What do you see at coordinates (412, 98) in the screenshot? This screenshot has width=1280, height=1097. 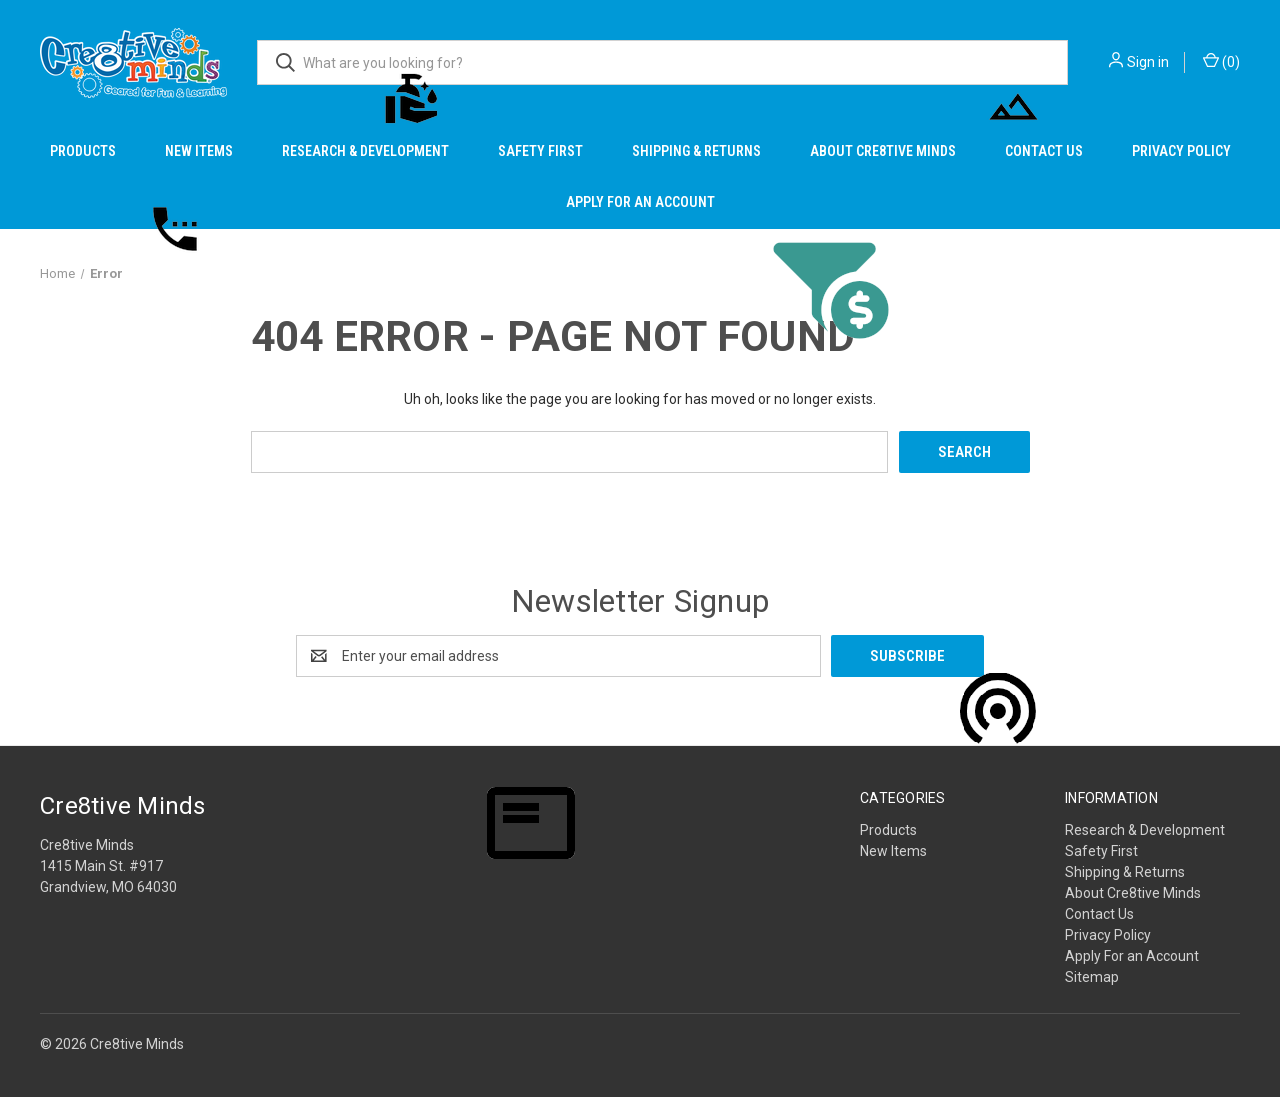 I see `hand sanitizer or hand washing station available` at bounding box center [412, 98].